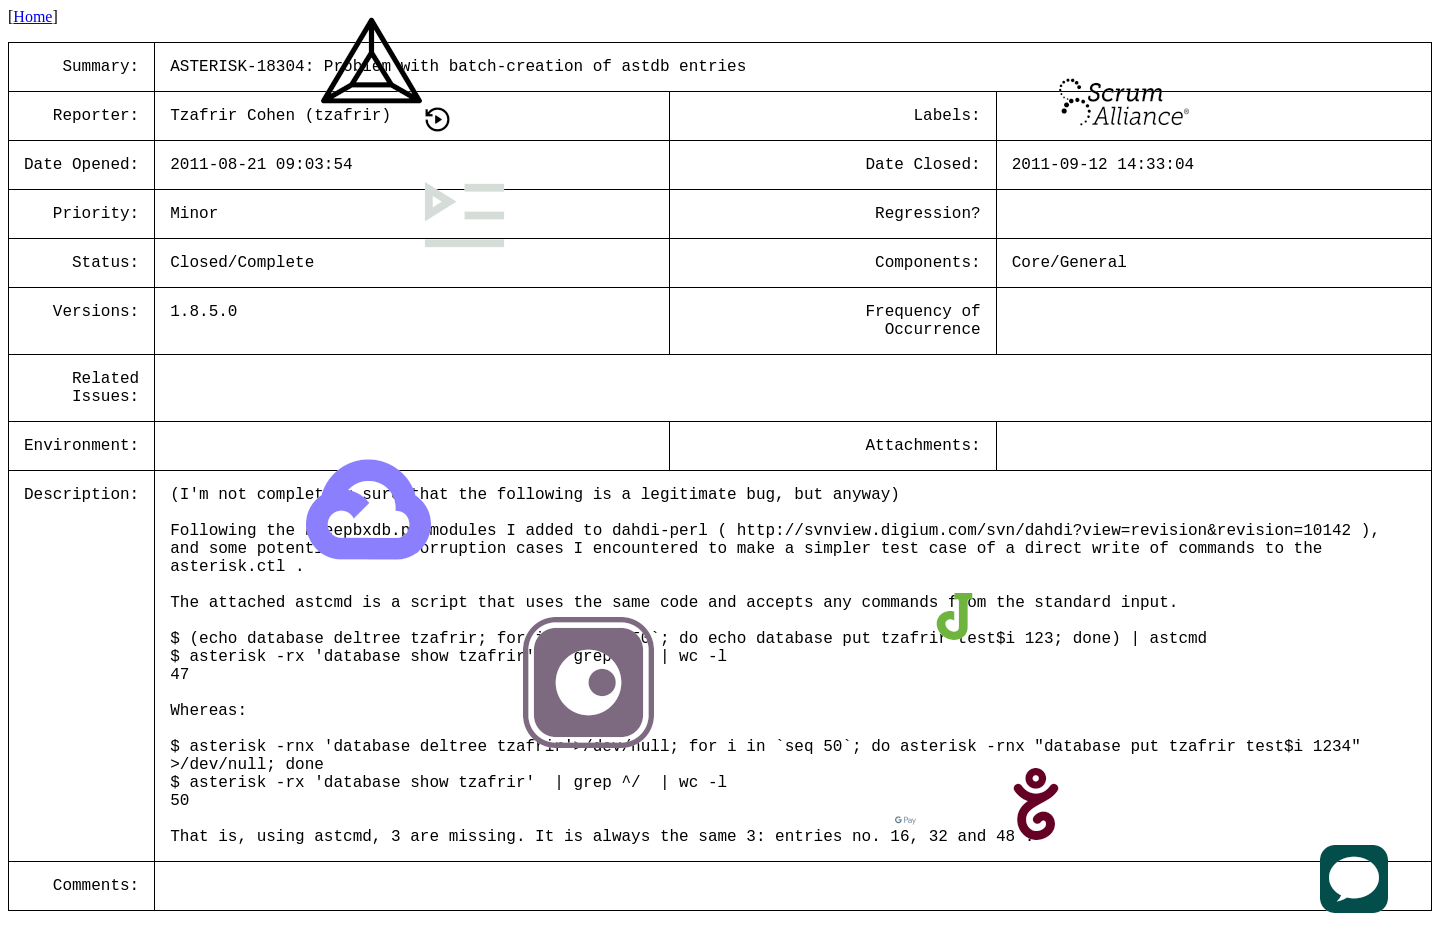  What do you see at coordinates (954, 616) in the screenshot?
I see `open Joplin note-taking app` at bounding box center [954, 616].